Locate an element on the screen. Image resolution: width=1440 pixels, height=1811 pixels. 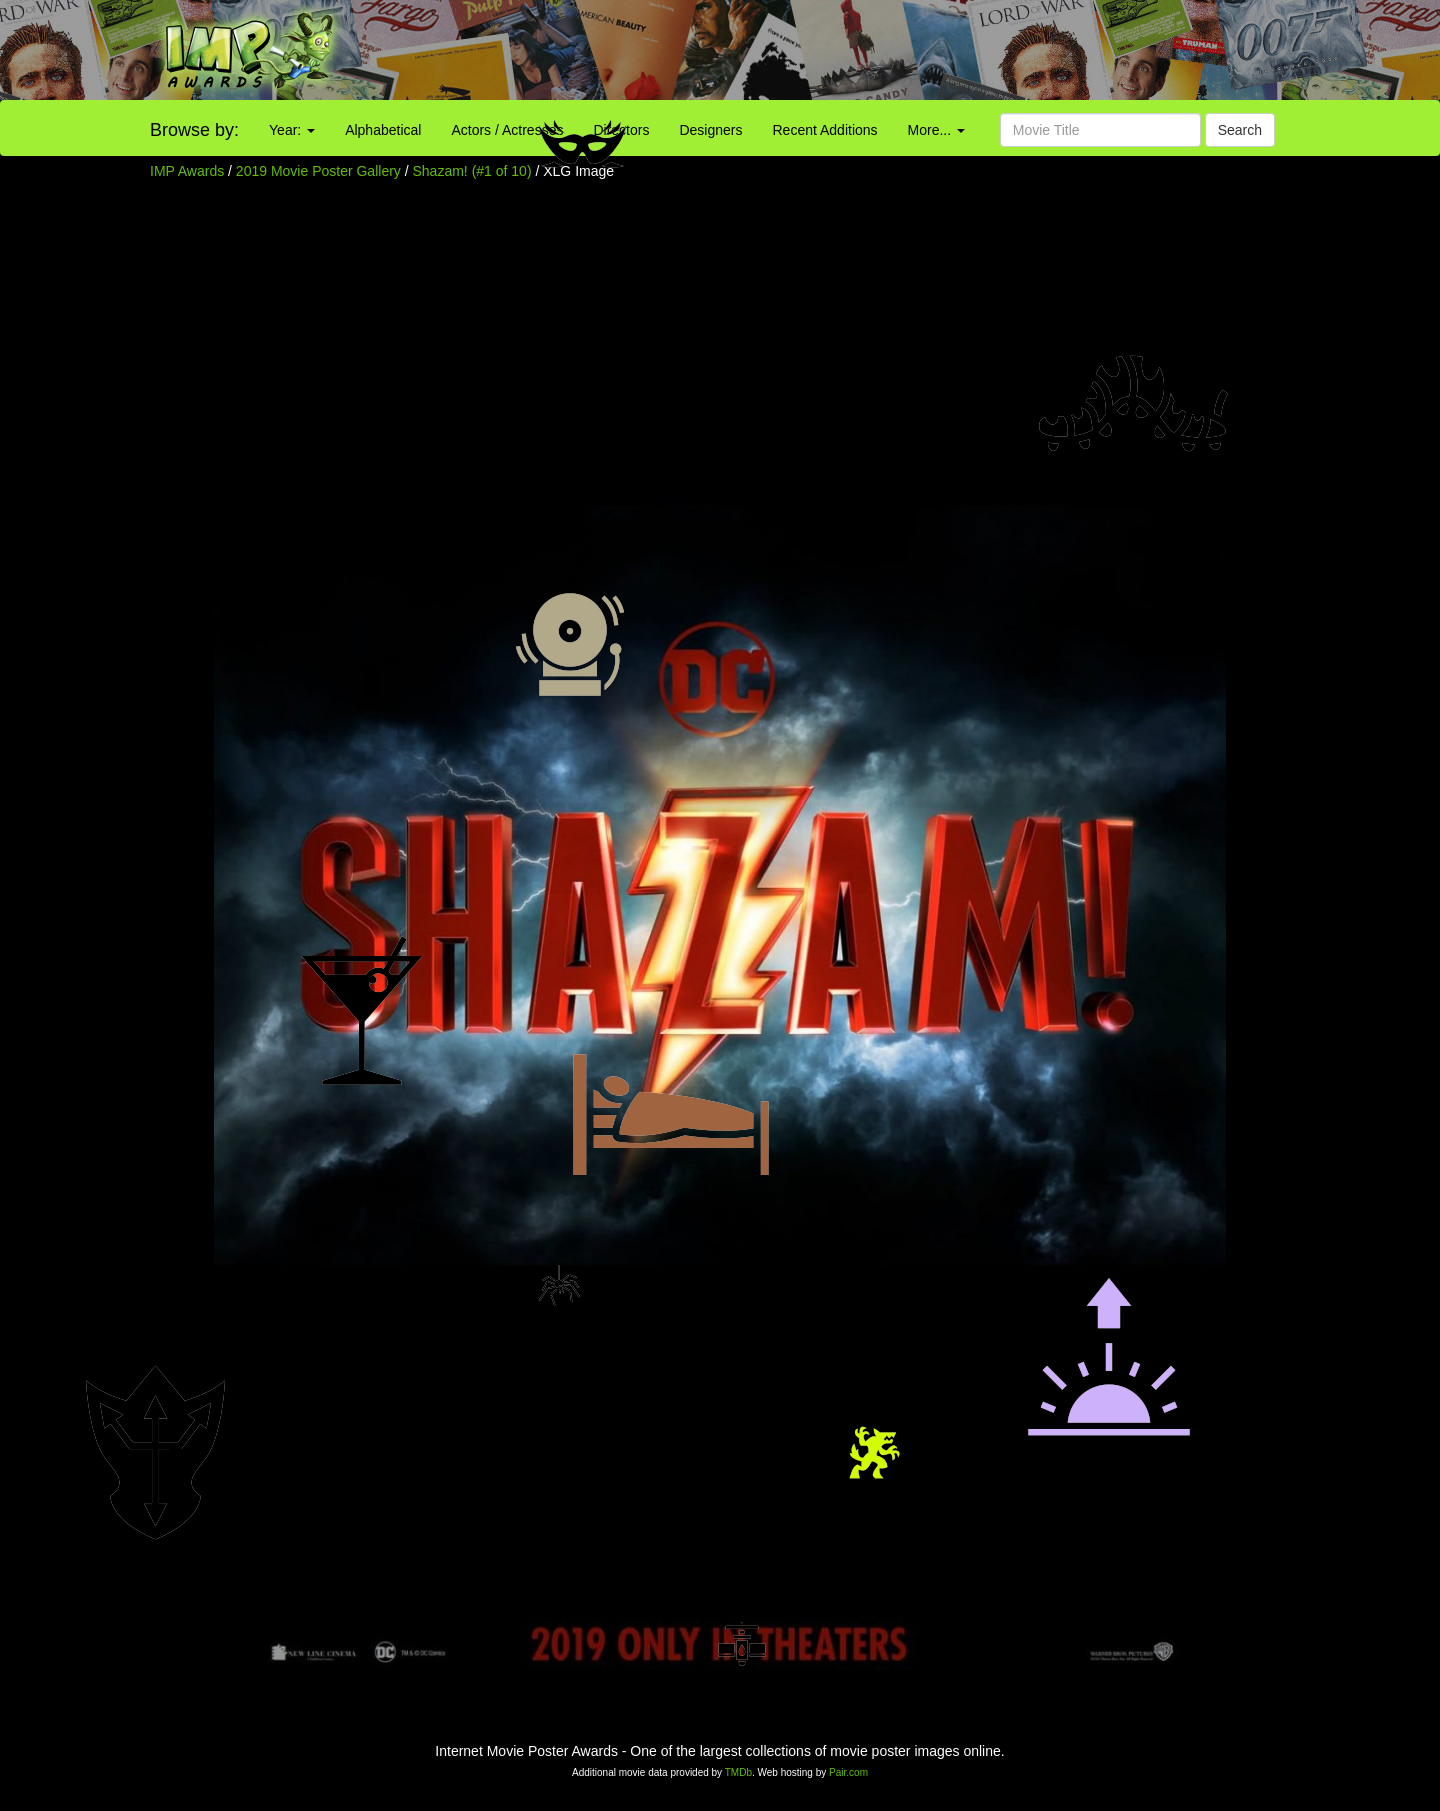
indicates sunrise or morning time is located at coordinates (1109, 1356).